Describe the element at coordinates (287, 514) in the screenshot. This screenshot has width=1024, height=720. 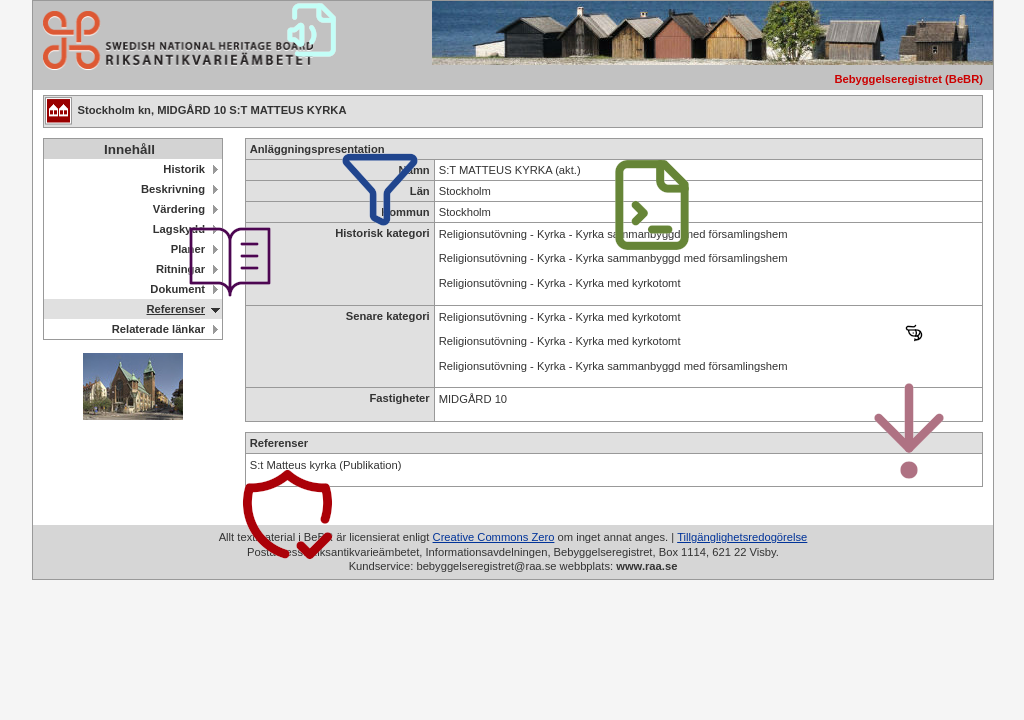
I see `indicates verified or secure status` at that location.